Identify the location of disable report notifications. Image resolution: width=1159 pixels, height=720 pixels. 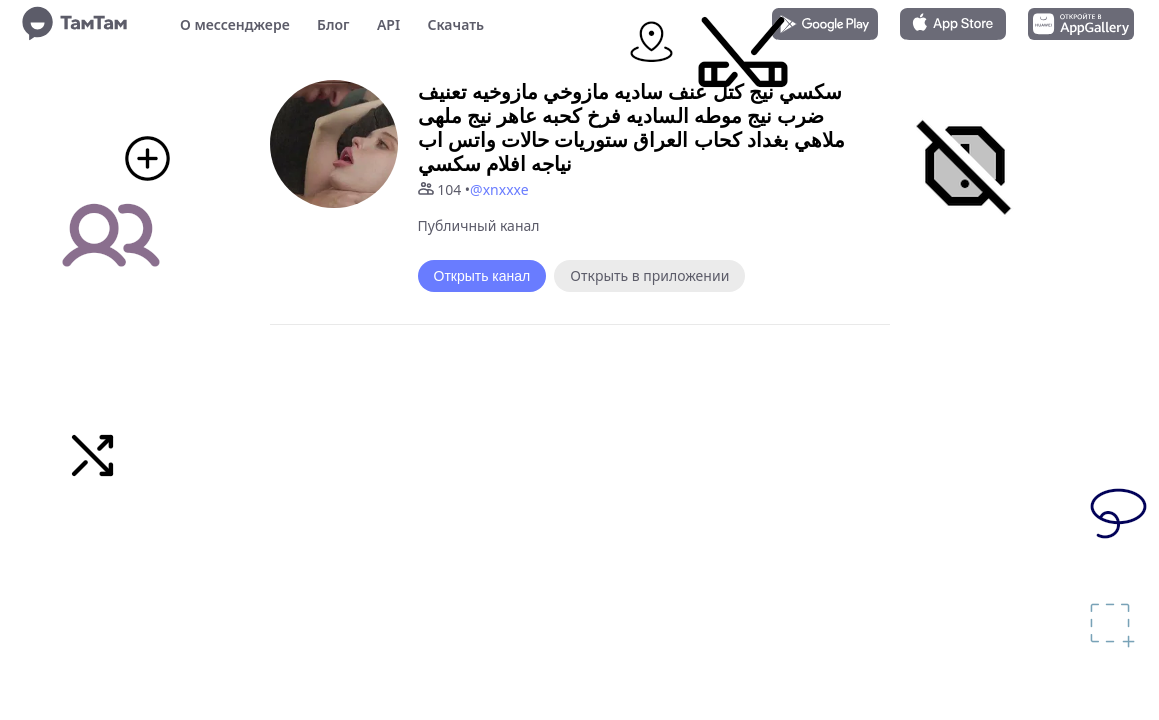
(965, 166).